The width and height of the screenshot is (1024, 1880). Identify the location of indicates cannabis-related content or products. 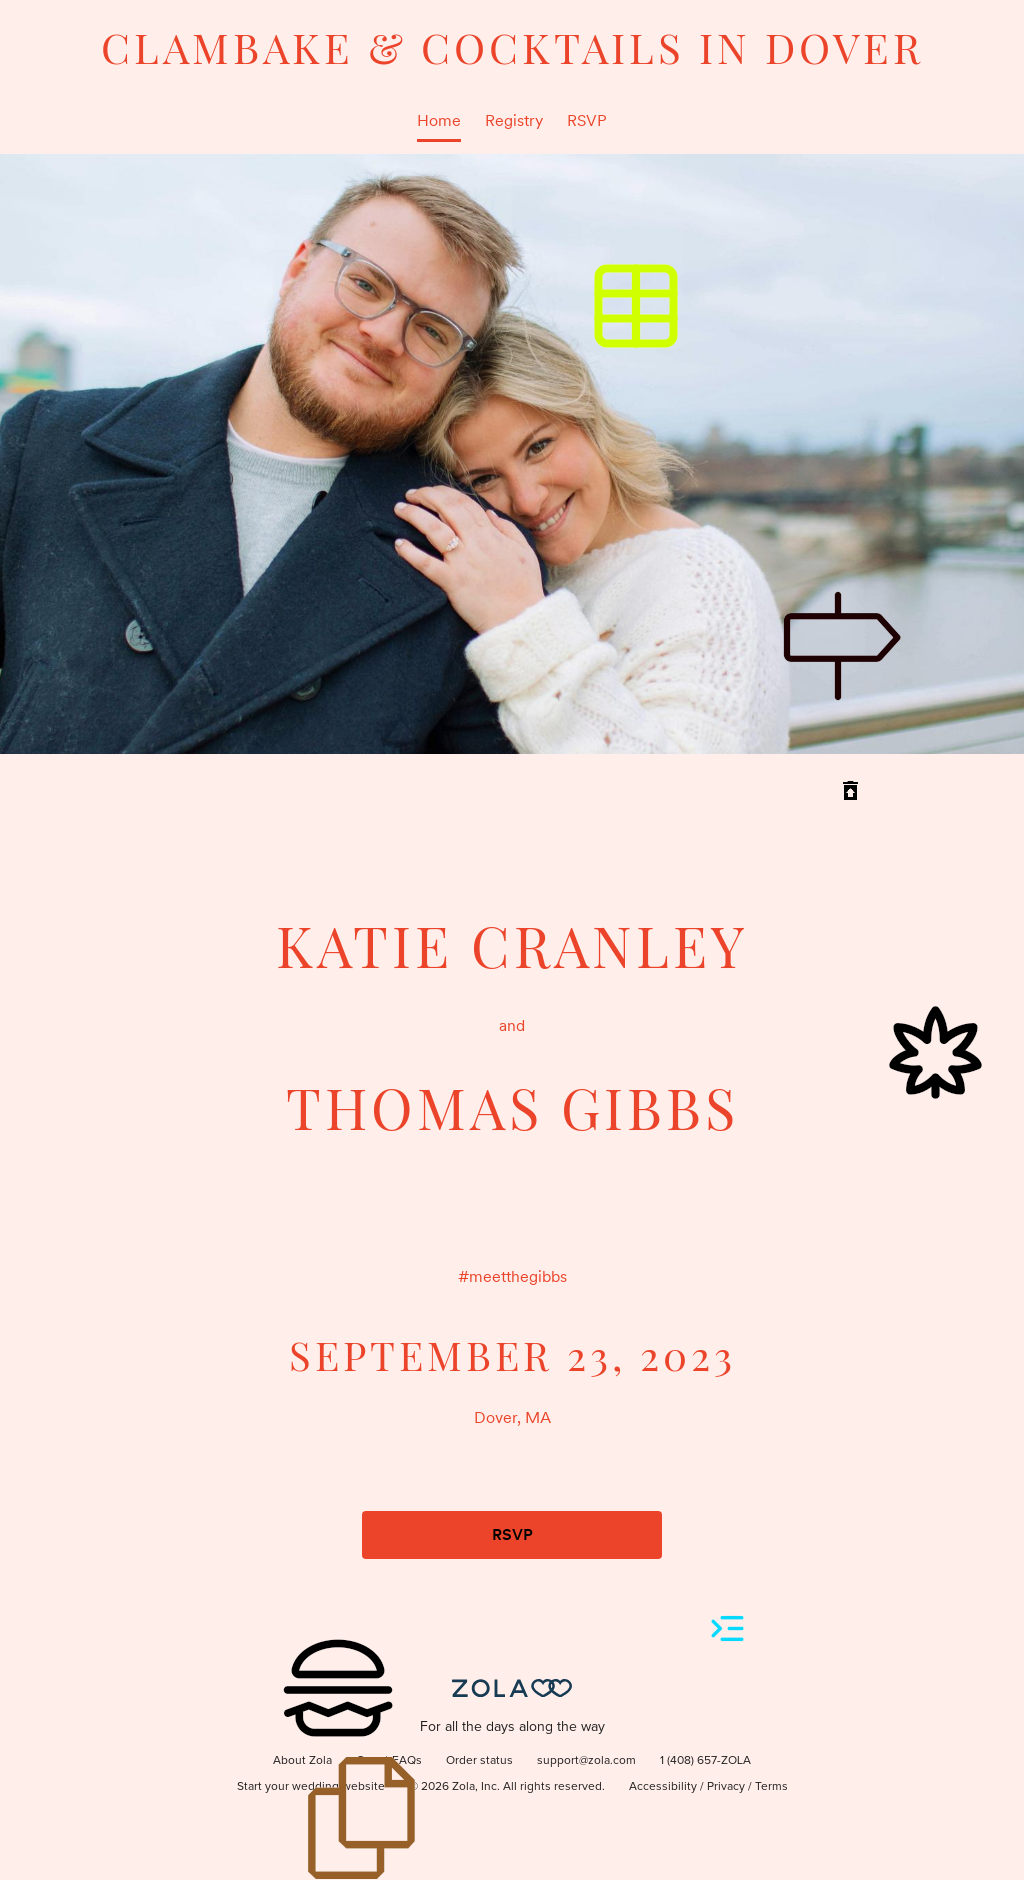
(935, 1052).